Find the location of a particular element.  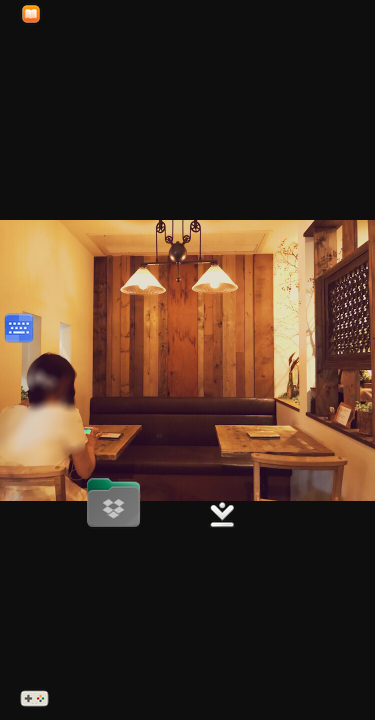

open the Books app is located at coordinates (31, 14).